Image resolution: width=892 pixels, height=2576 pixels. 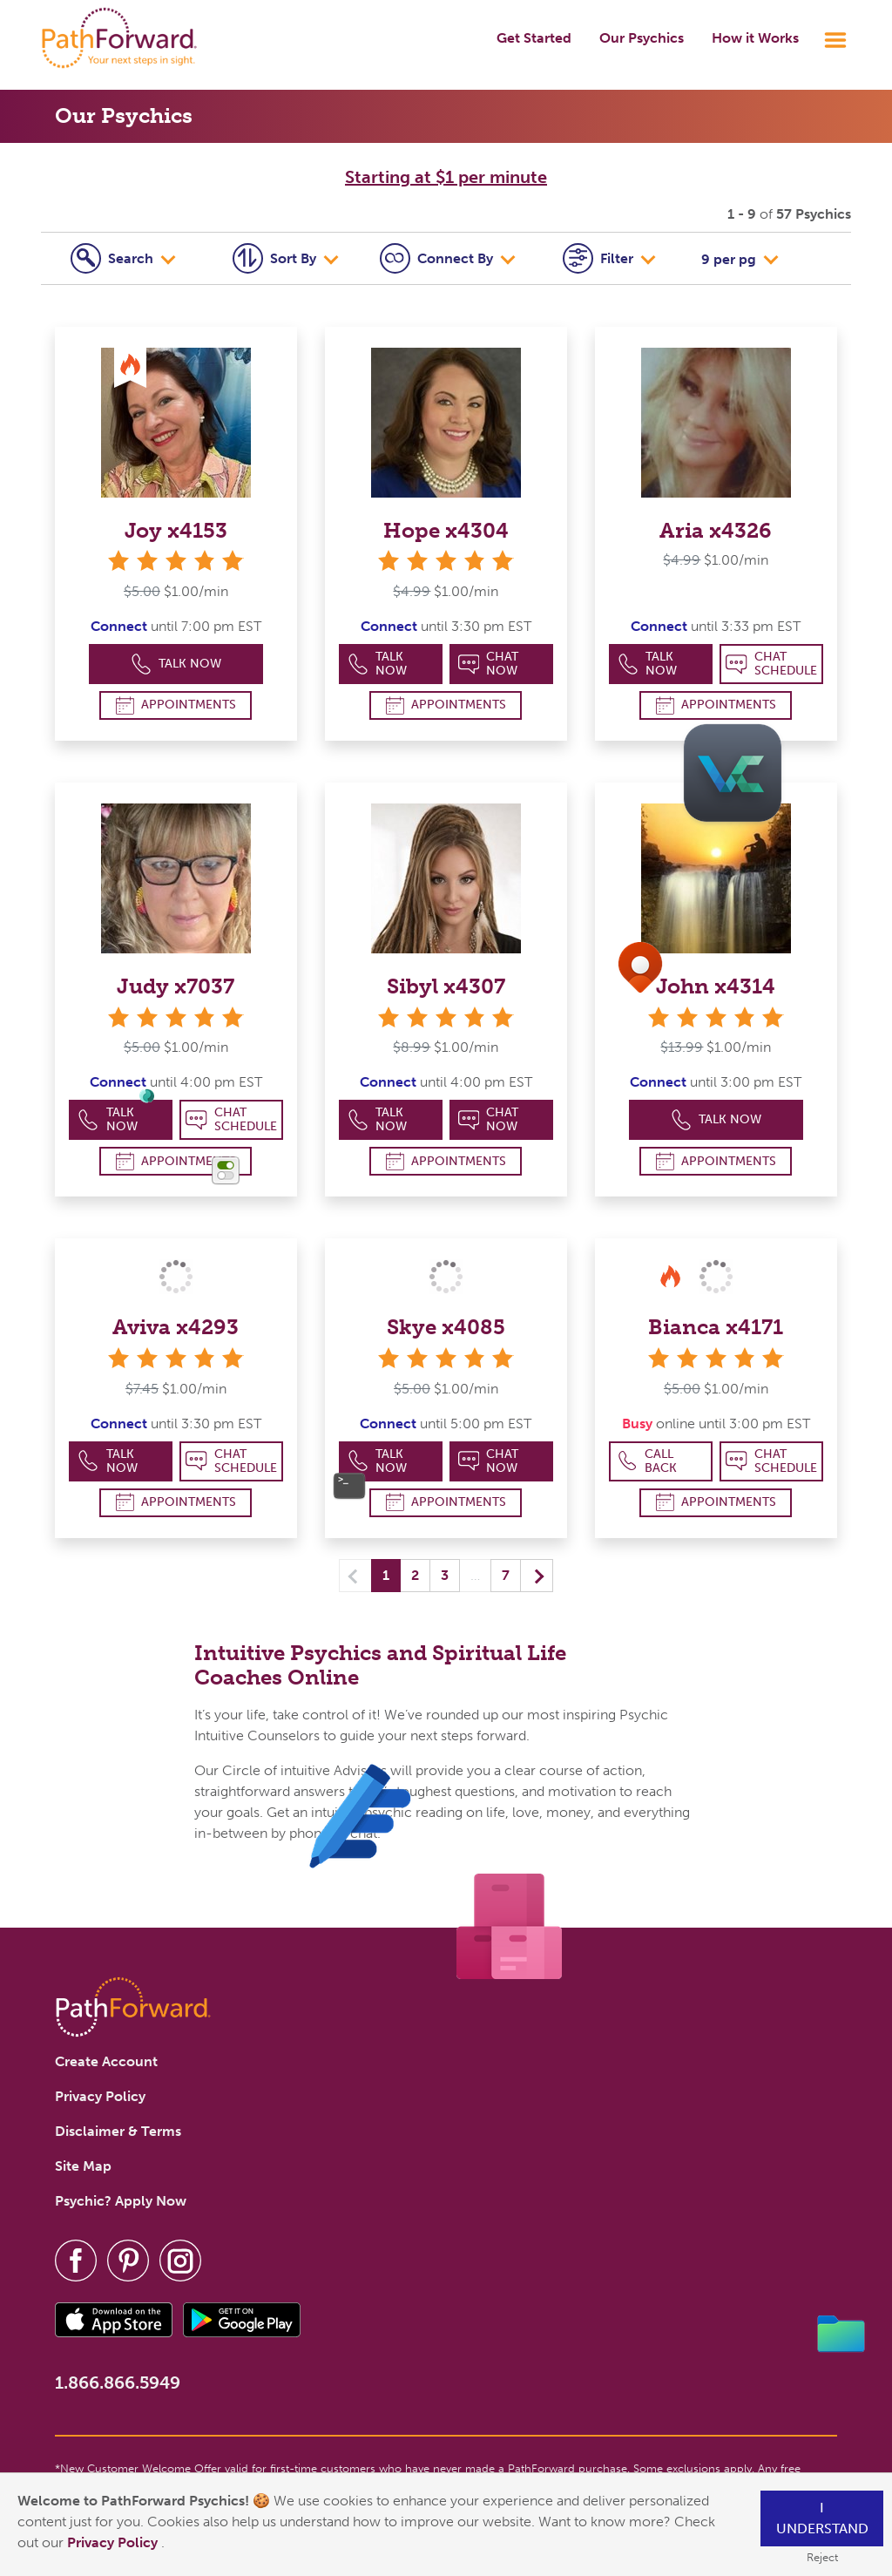 What do you see at coordinates (226, 1170) in the screenshot?
I see `open desktop preferences or settings` at bounding box center [226, 1170].